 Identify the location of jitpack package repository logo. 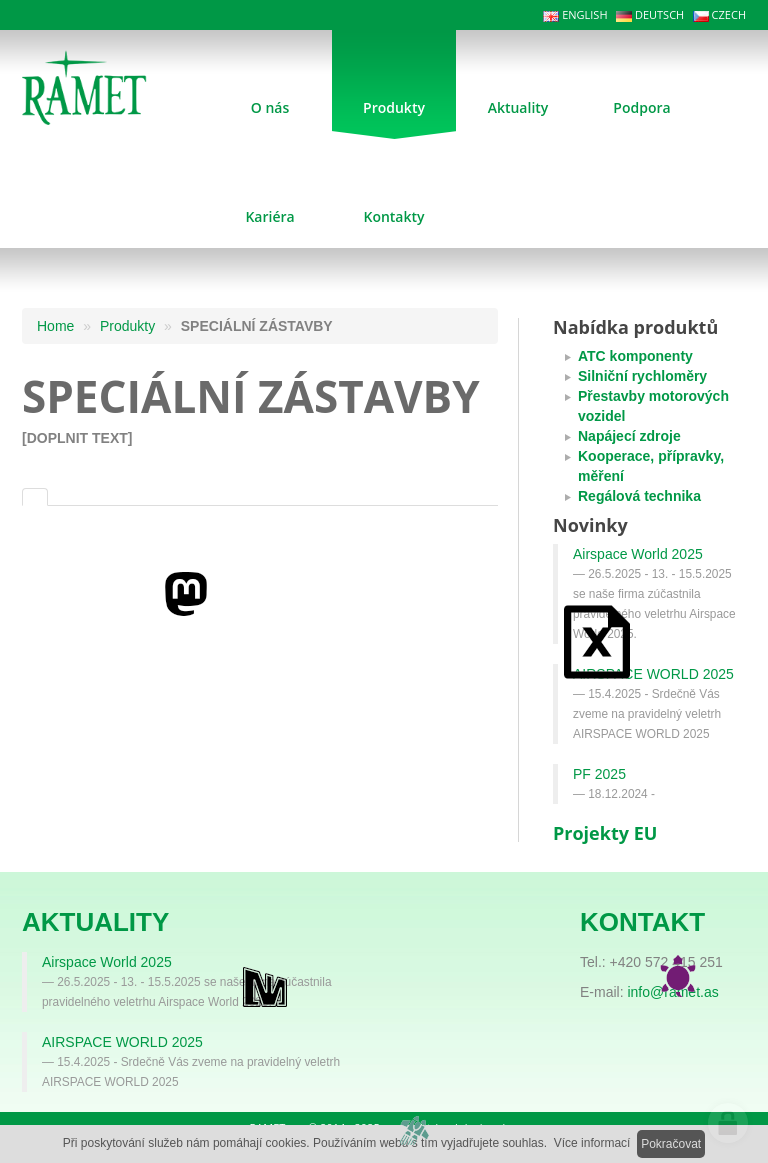
(414, 1130).